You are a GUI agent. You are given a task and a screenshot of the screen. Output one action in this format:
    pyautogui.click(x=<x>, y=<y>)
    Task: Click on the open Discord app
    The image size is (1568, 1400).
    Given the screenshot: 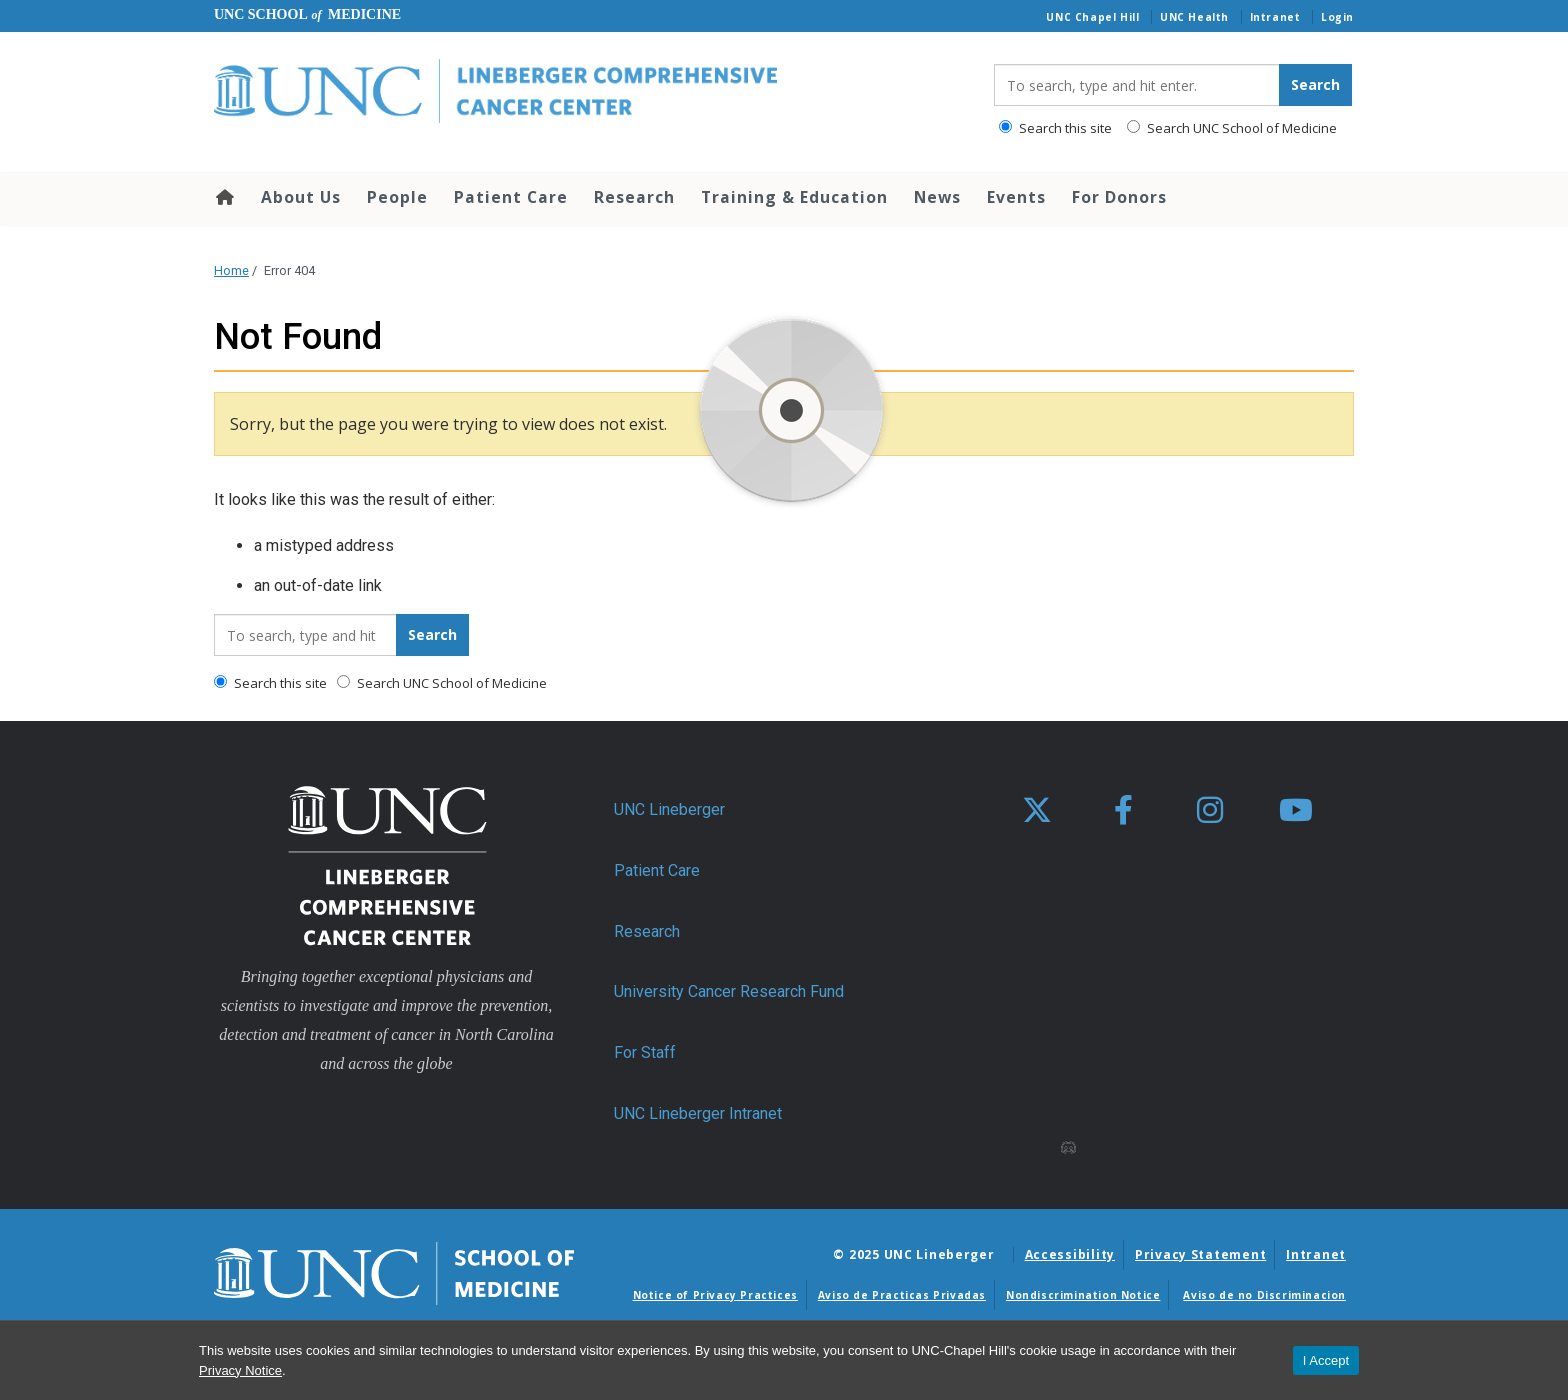 What is the action you would take?
    pyautogui.click(x=1068, y=1147)
    